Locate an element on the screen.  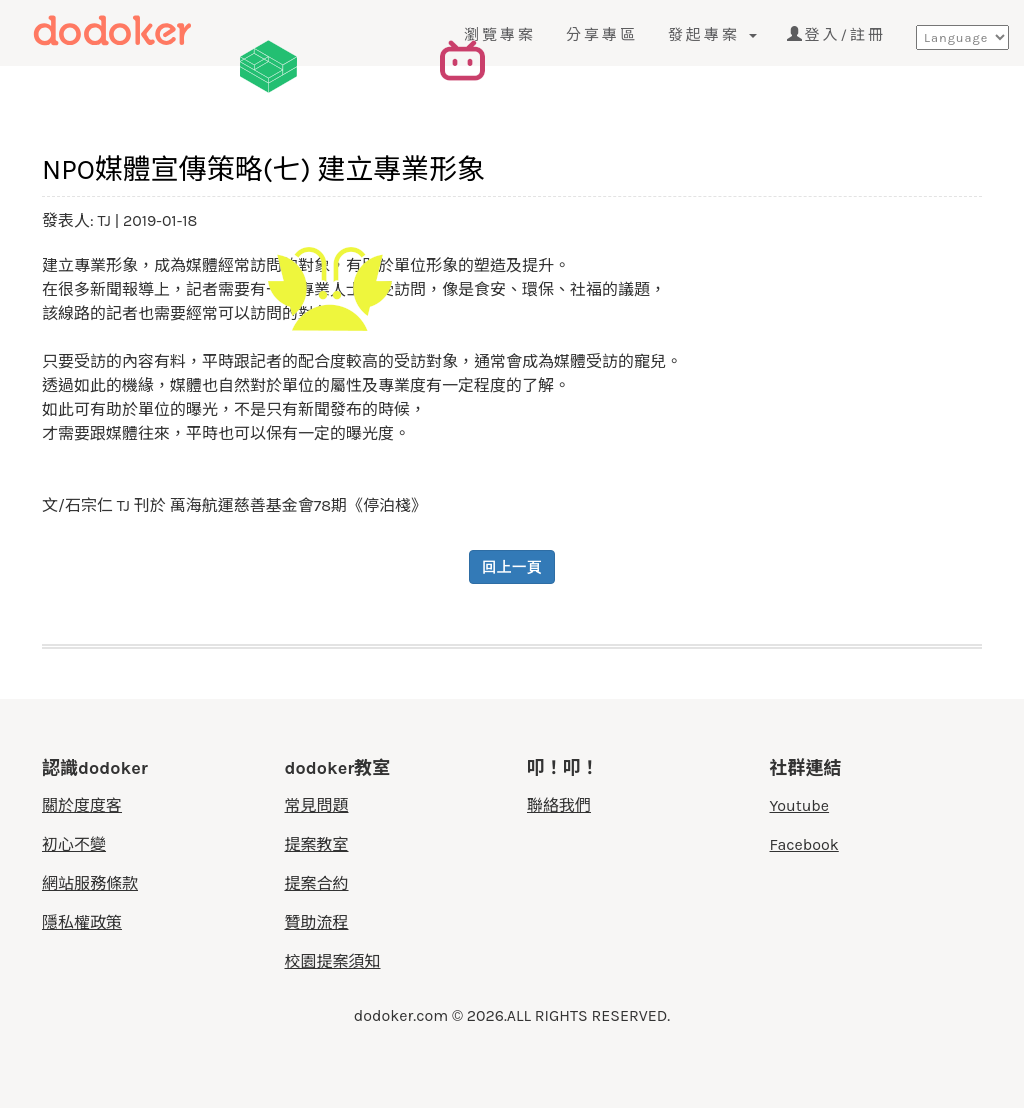
open homarr dashboard is located at coordinates (330, 289).